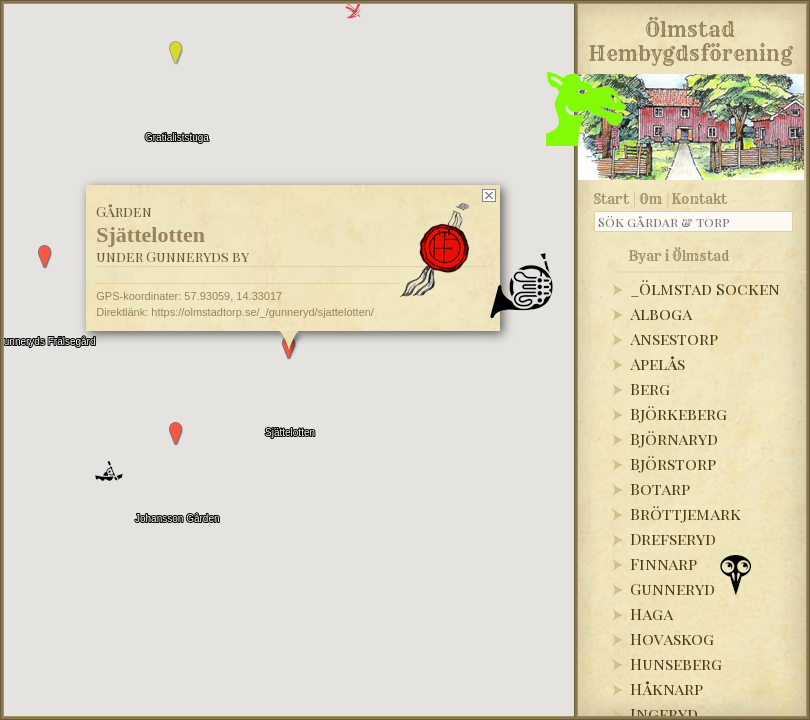  What do you see at coordinates (586, 106) in the screenshot?
I see `camel-related game content or desert theme` at bounding box center [586, 106].